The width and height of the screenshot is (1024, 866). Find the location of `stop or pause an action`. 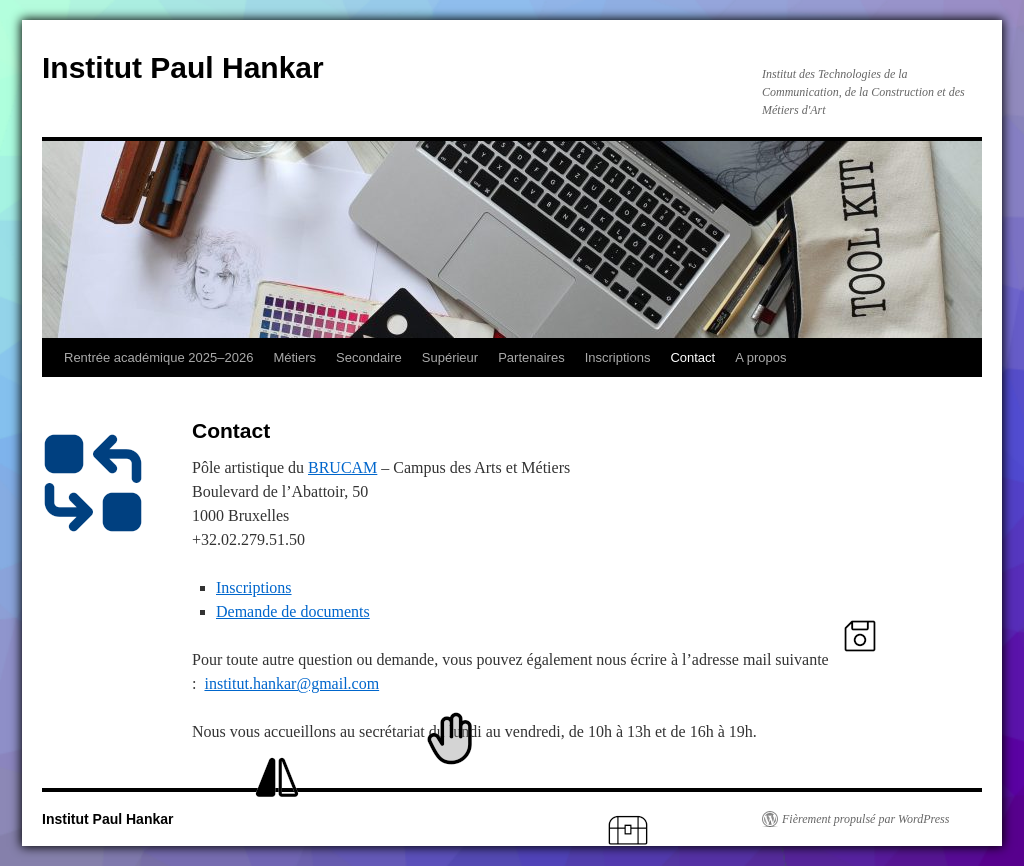

stop or pause an action is located at coordinates (451, 738).